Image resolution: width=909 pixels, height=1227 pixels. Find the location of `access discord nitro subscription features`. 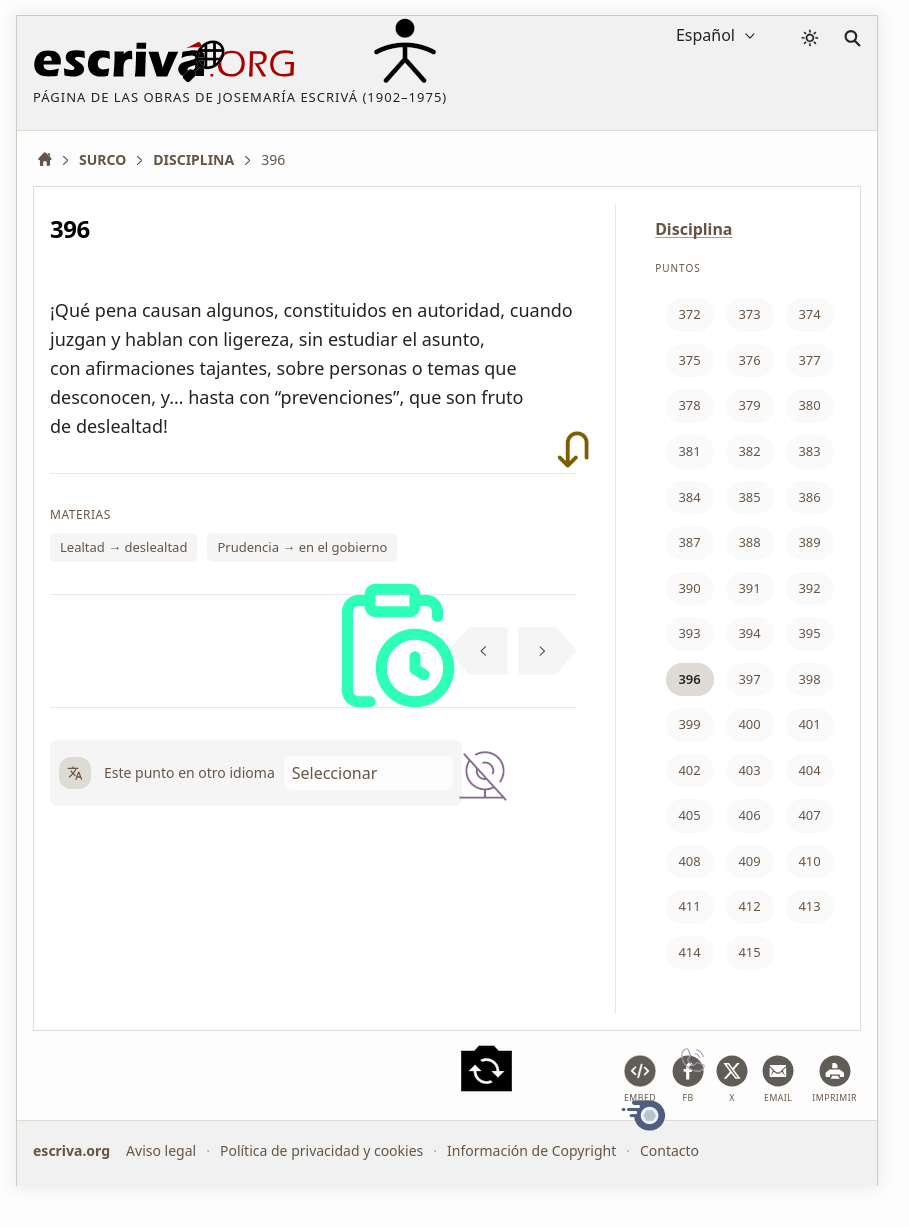

access discord nitro subscription features is located at coordinates (643, 1115).